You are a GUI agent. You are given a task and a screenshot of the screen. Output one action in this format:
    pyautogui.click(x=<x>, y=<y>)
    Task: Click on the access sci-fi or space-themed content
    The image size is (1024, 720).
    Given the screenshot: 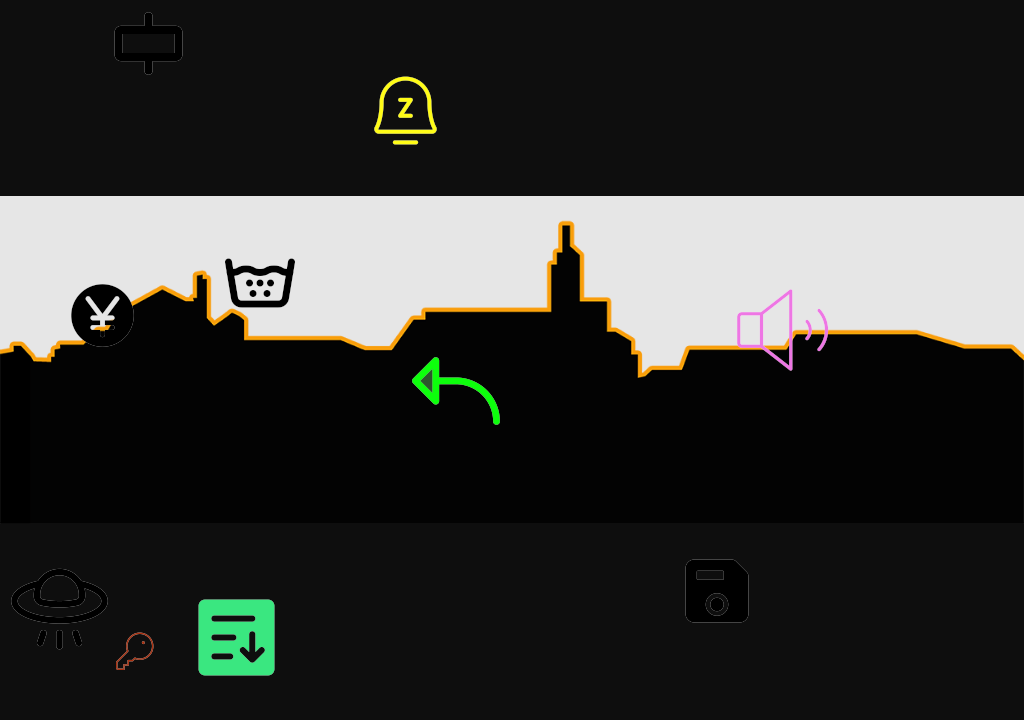 What is the action you would take?
    pyautogui.click(x=59, y=607)
    